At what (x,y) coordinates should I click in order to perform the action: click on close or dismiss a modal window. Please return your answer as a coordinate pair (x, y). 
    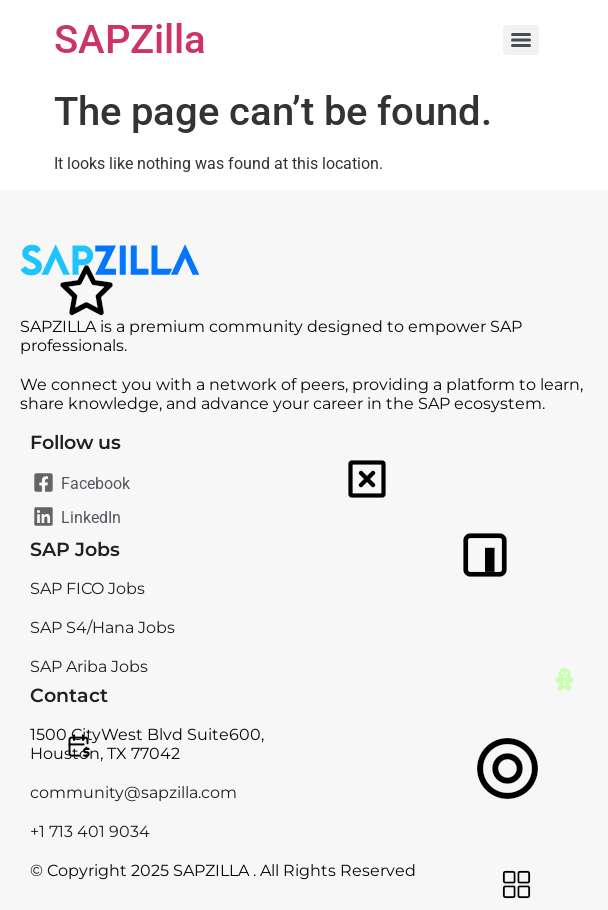
    Looking at the image, I should click on (367, 479).